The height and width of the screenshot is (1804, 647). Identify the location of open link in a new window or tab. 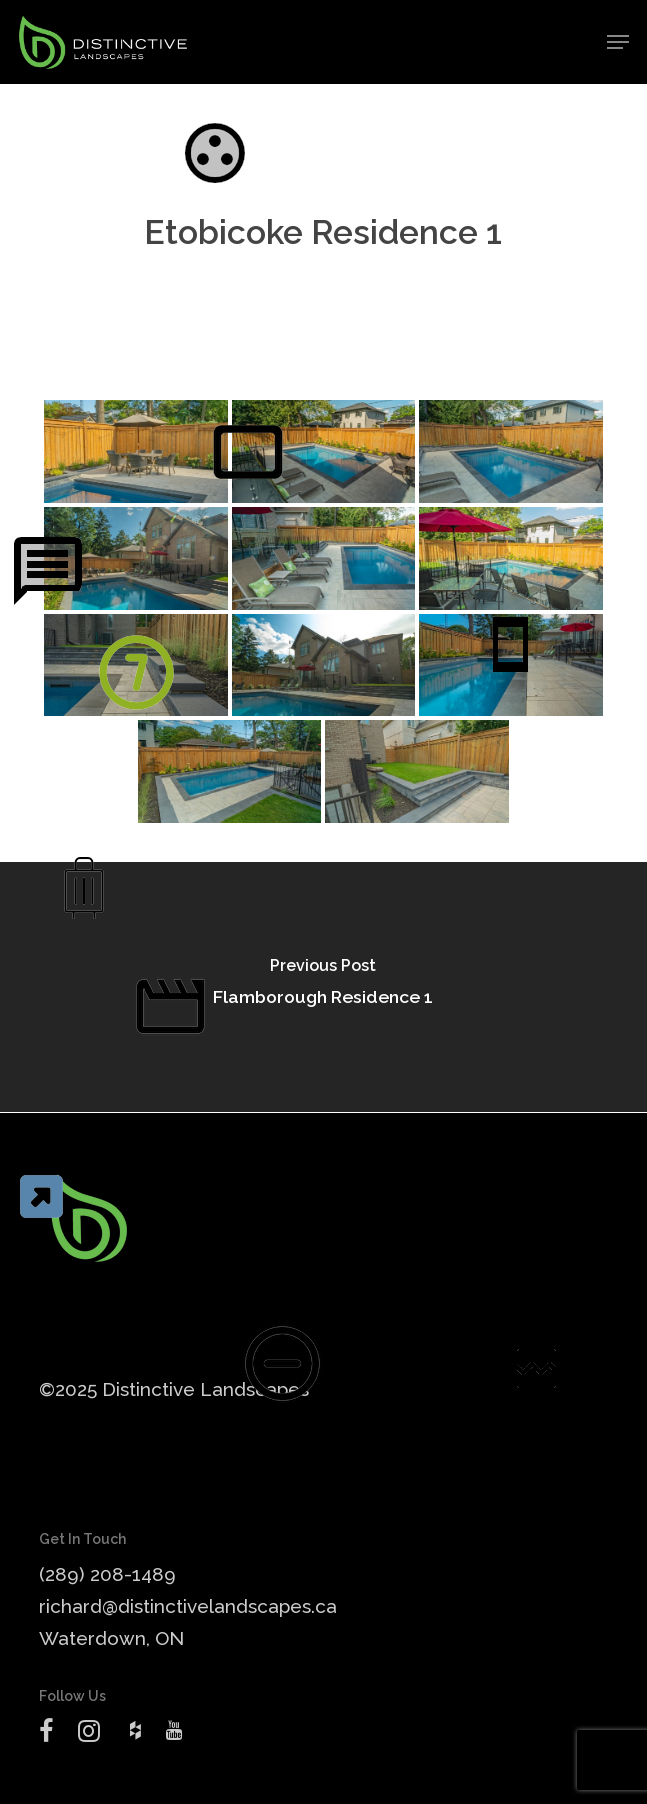
(41, 1196).